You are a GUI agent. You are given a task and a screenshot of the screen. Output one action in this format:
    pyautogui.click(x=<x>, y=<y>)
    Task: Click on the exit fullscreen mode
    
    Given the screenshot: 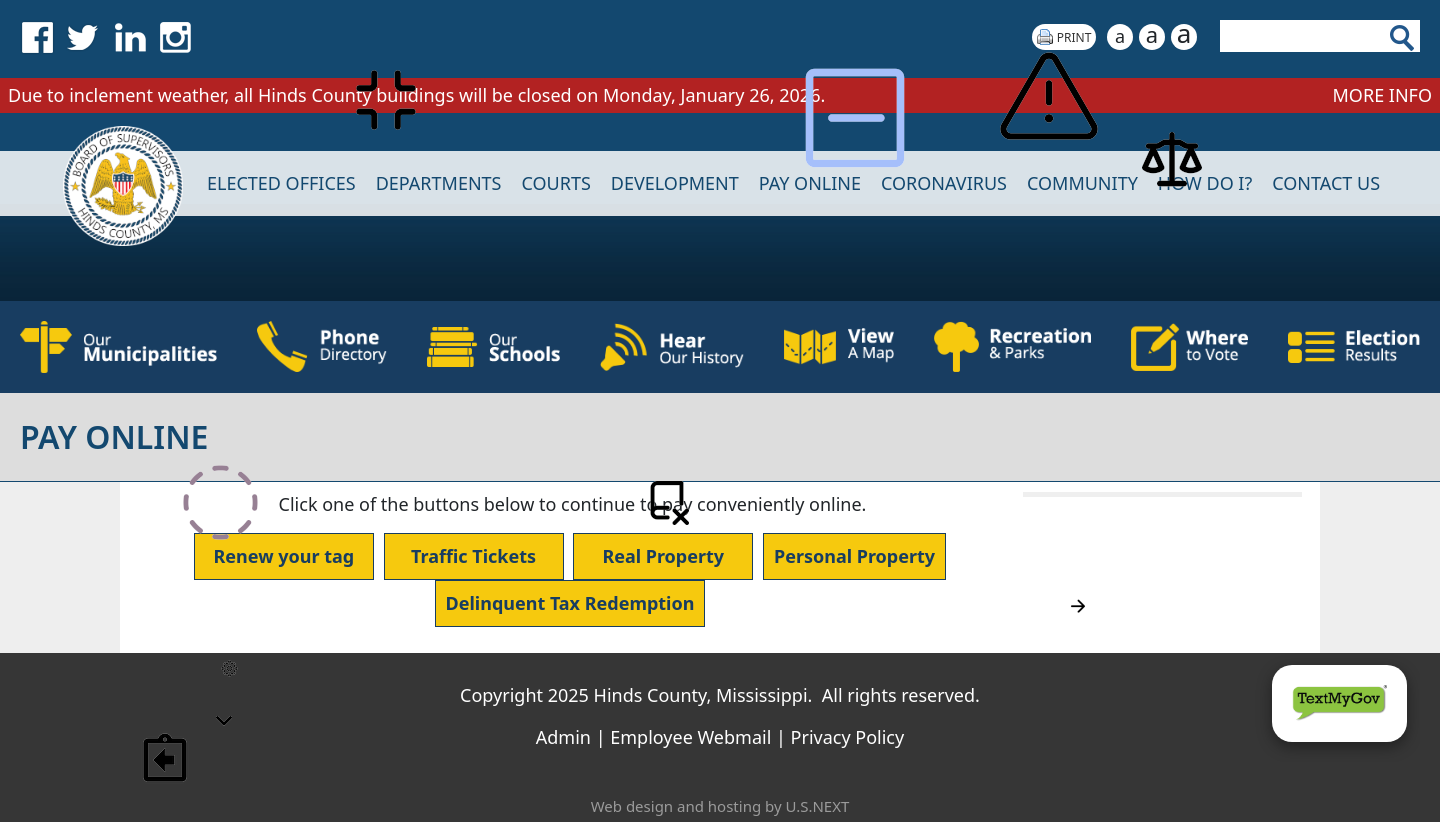 What is the action you would take?
    pyautogui.click(x=386, y=100)
    